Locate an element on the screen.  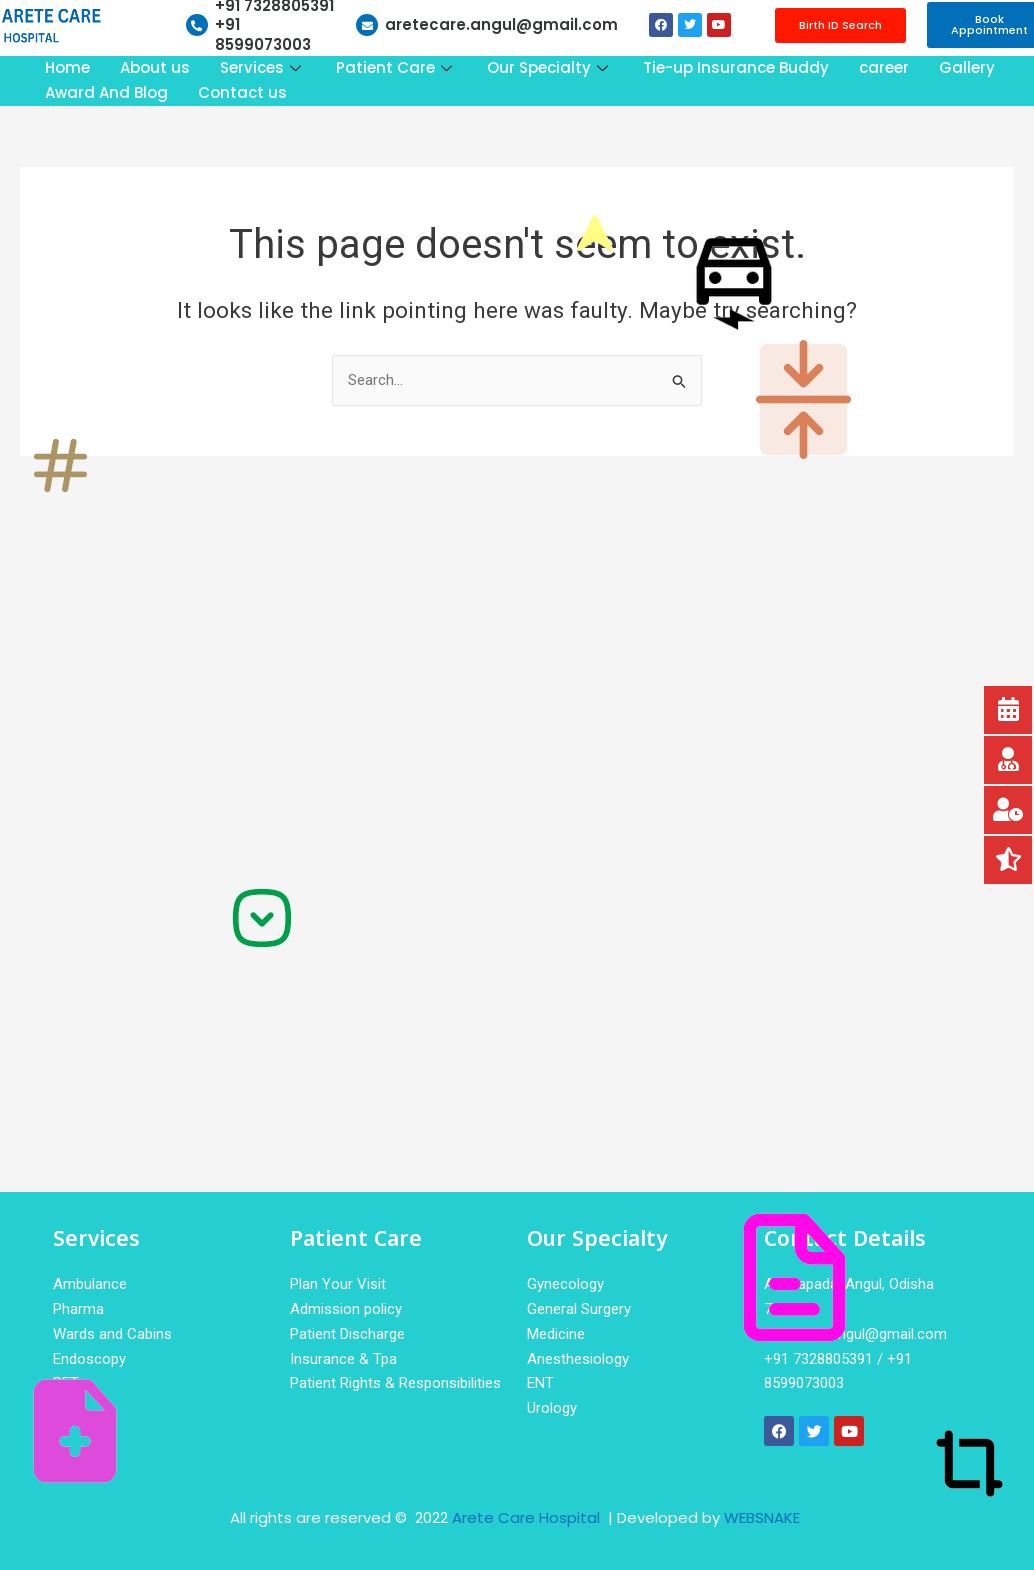
find nearby electric vehicle charging stations is located at coordinates (734, 284).